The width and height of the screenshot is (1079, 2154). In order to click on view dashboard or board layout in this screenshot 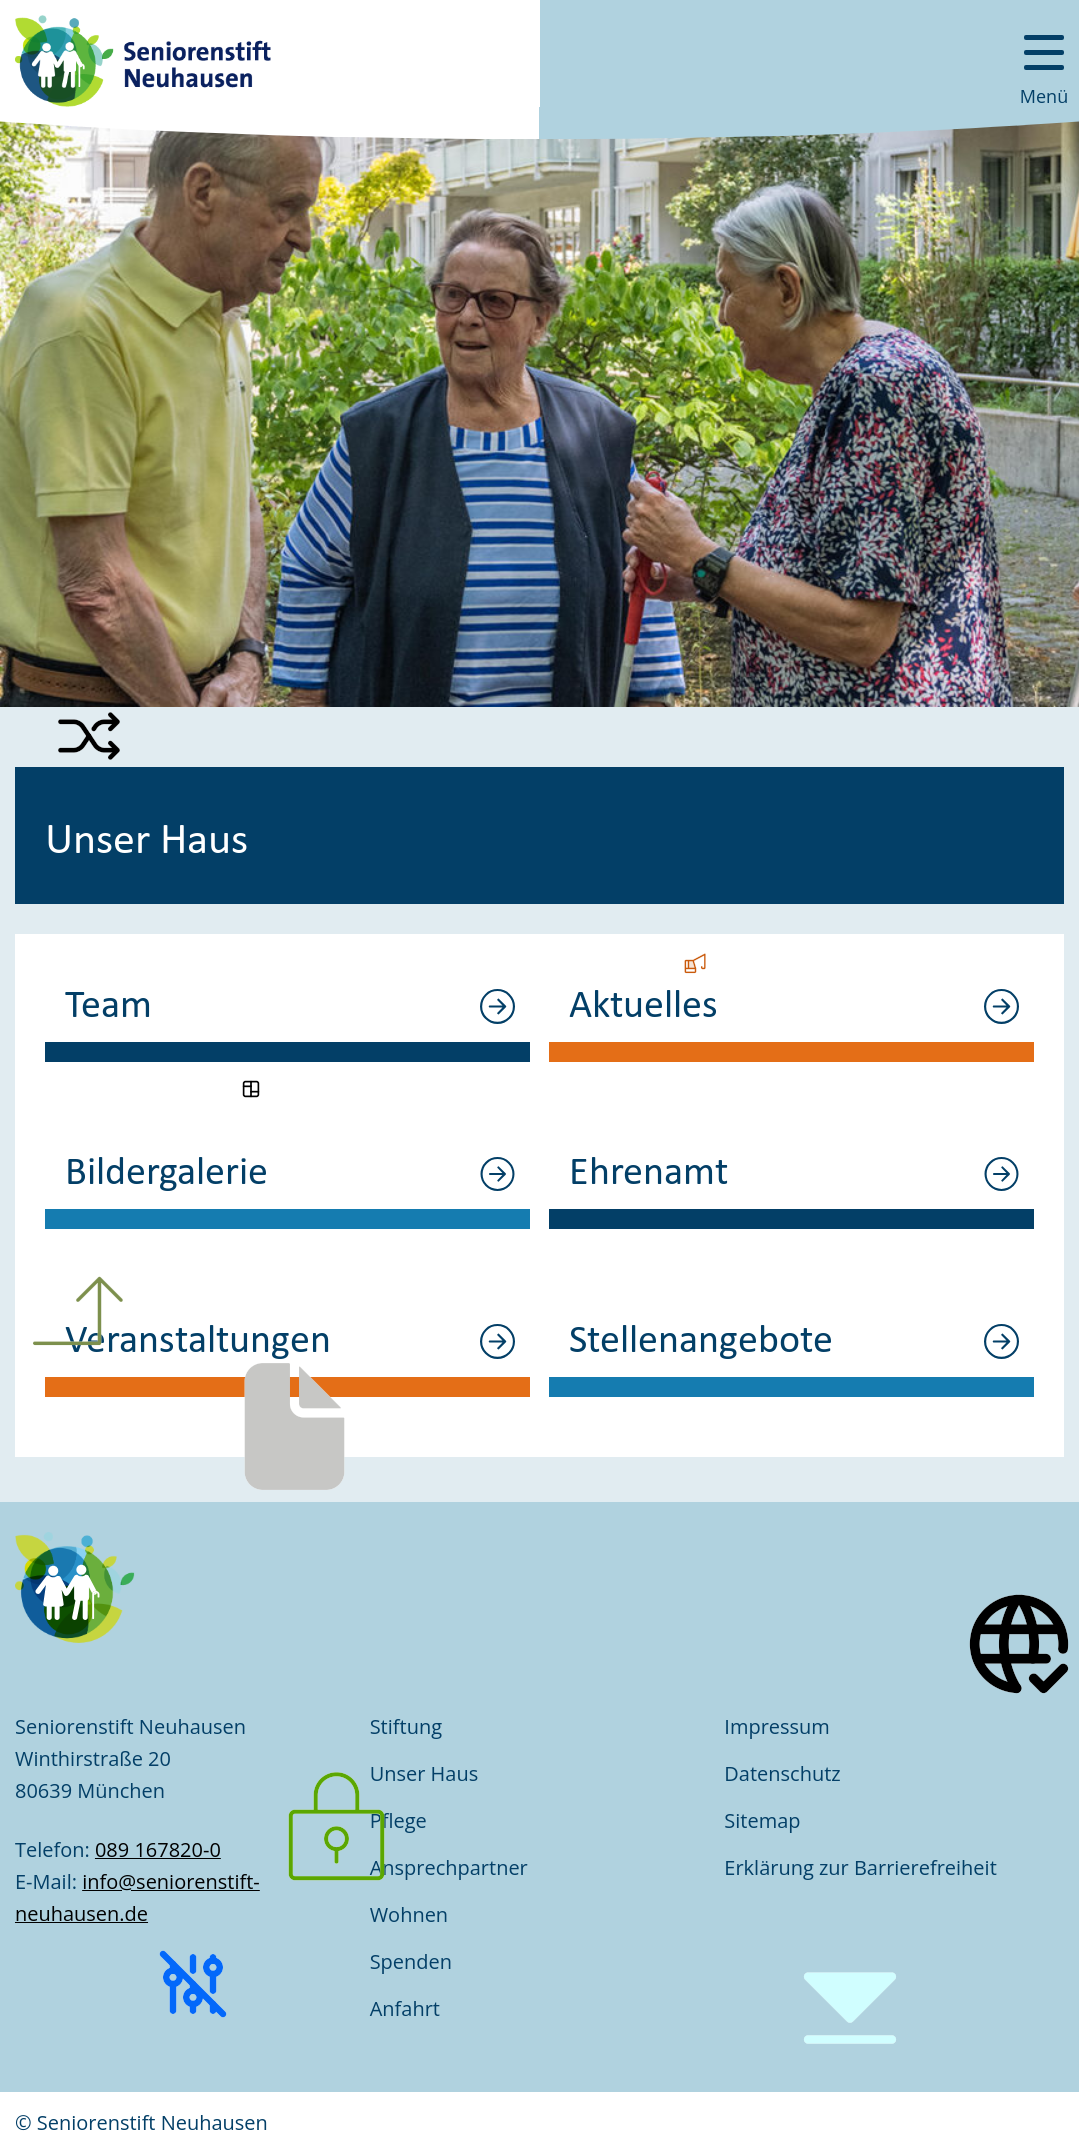, I will do `click(251, 1089)`.